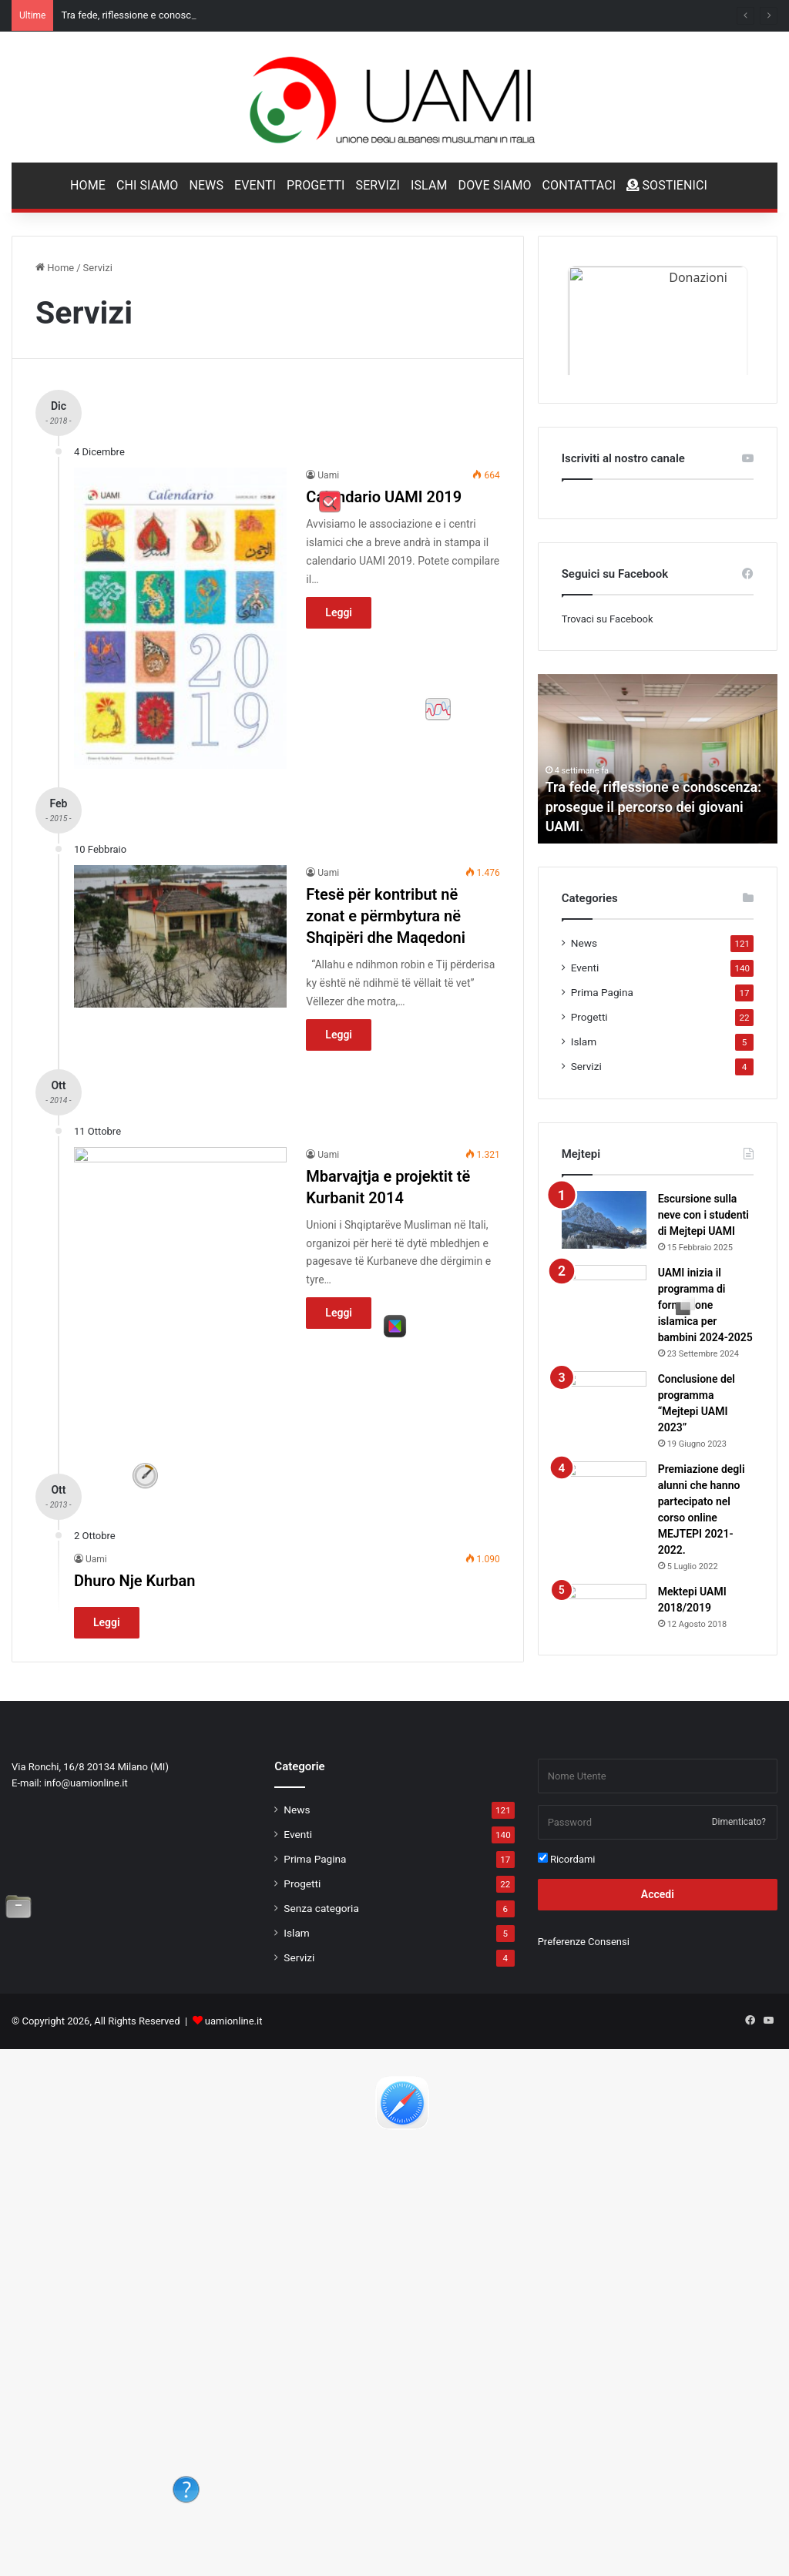 The image size is (789, 2576). Describe the element at coordinates (685, 1306) in the screenshot. I see `open task view to see all open windows` at that location.